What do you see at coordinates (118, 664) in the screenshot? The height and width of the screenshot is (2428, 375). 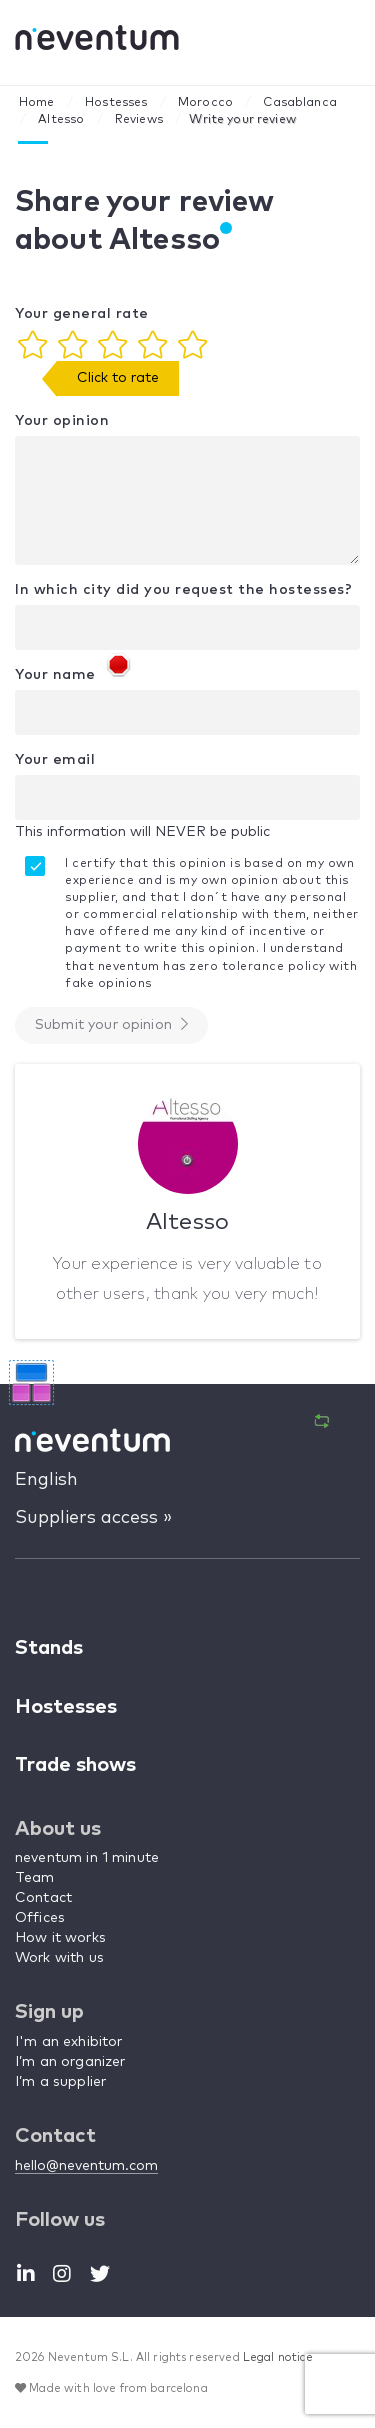 I see `stop a running process or task` at bounding box center [118, 664].